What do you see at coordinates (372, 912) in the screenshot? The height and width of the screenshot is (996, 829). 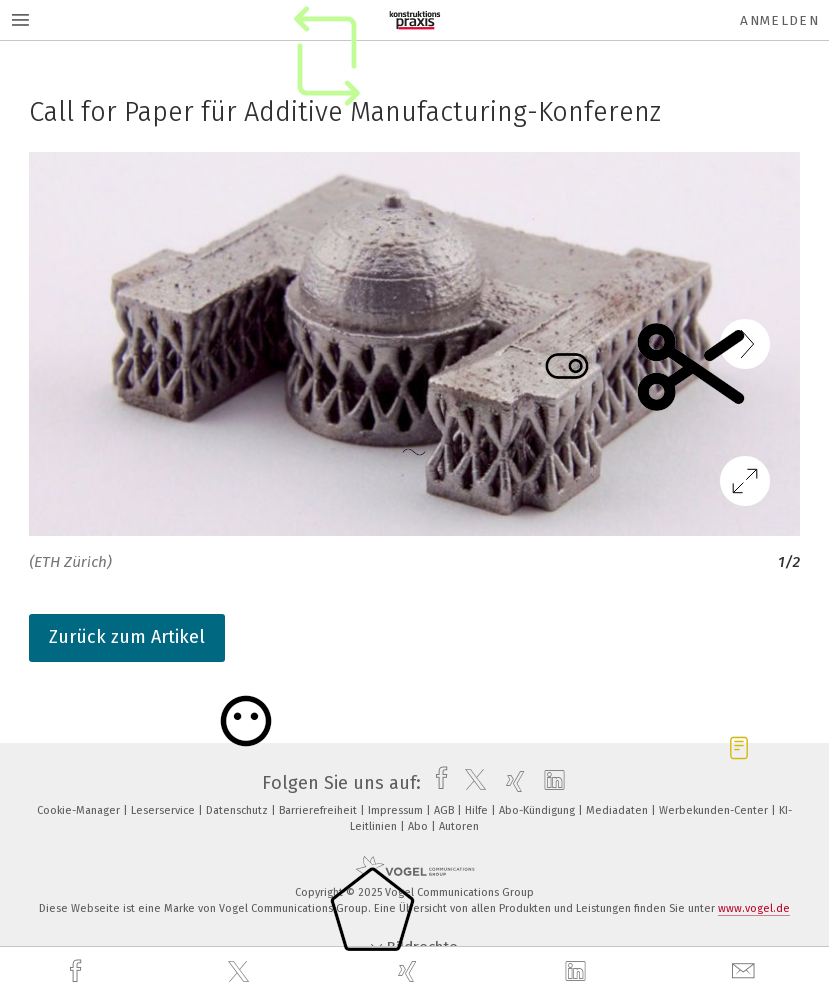 I see `a pentagon shape indicator` at bounding box center [372, 912].